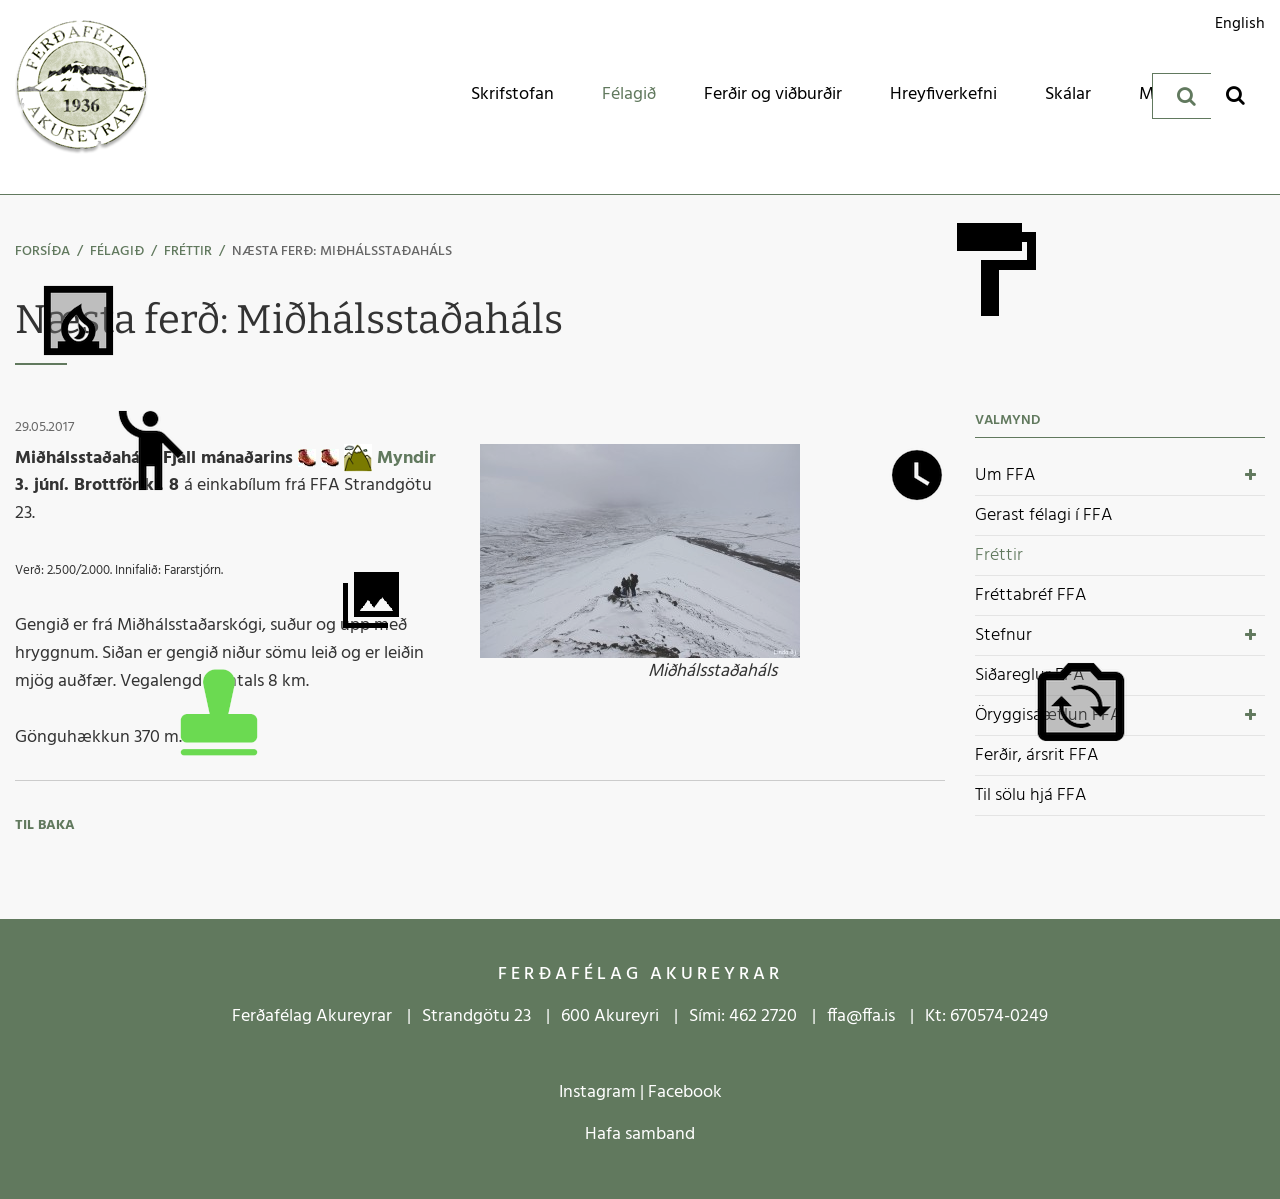  I want to click on access your photo library, so click(371, 600).